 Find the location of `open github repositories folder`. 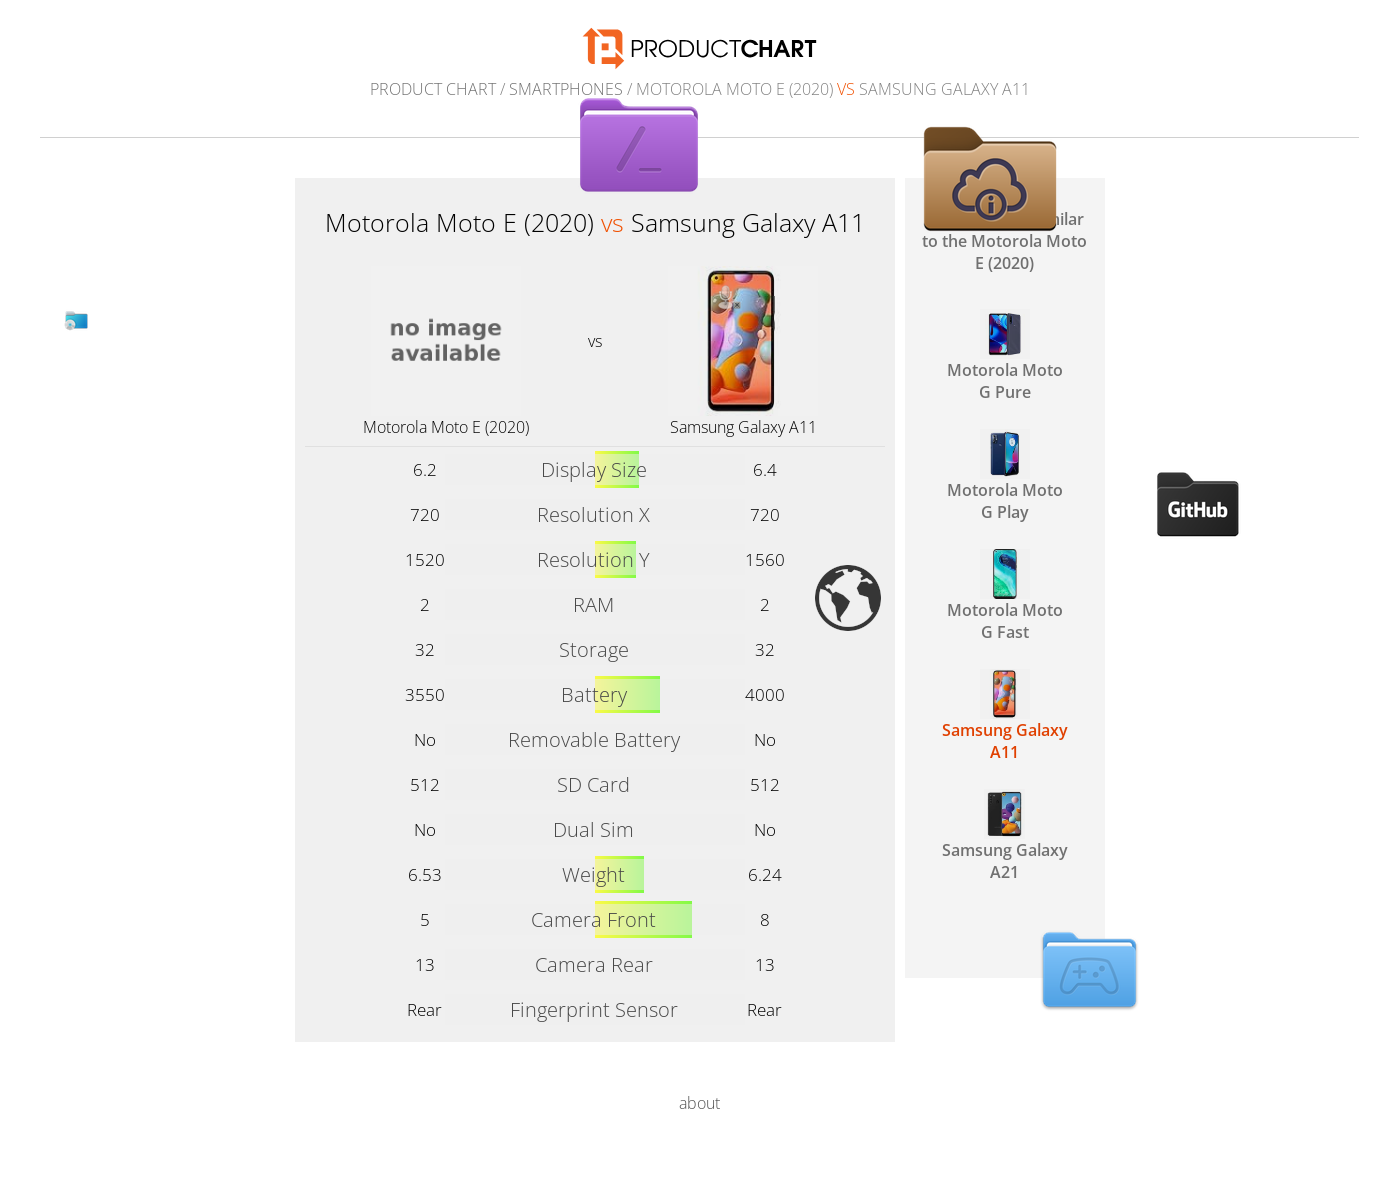

open github repositories folder is located at coordinates (1197, 506).